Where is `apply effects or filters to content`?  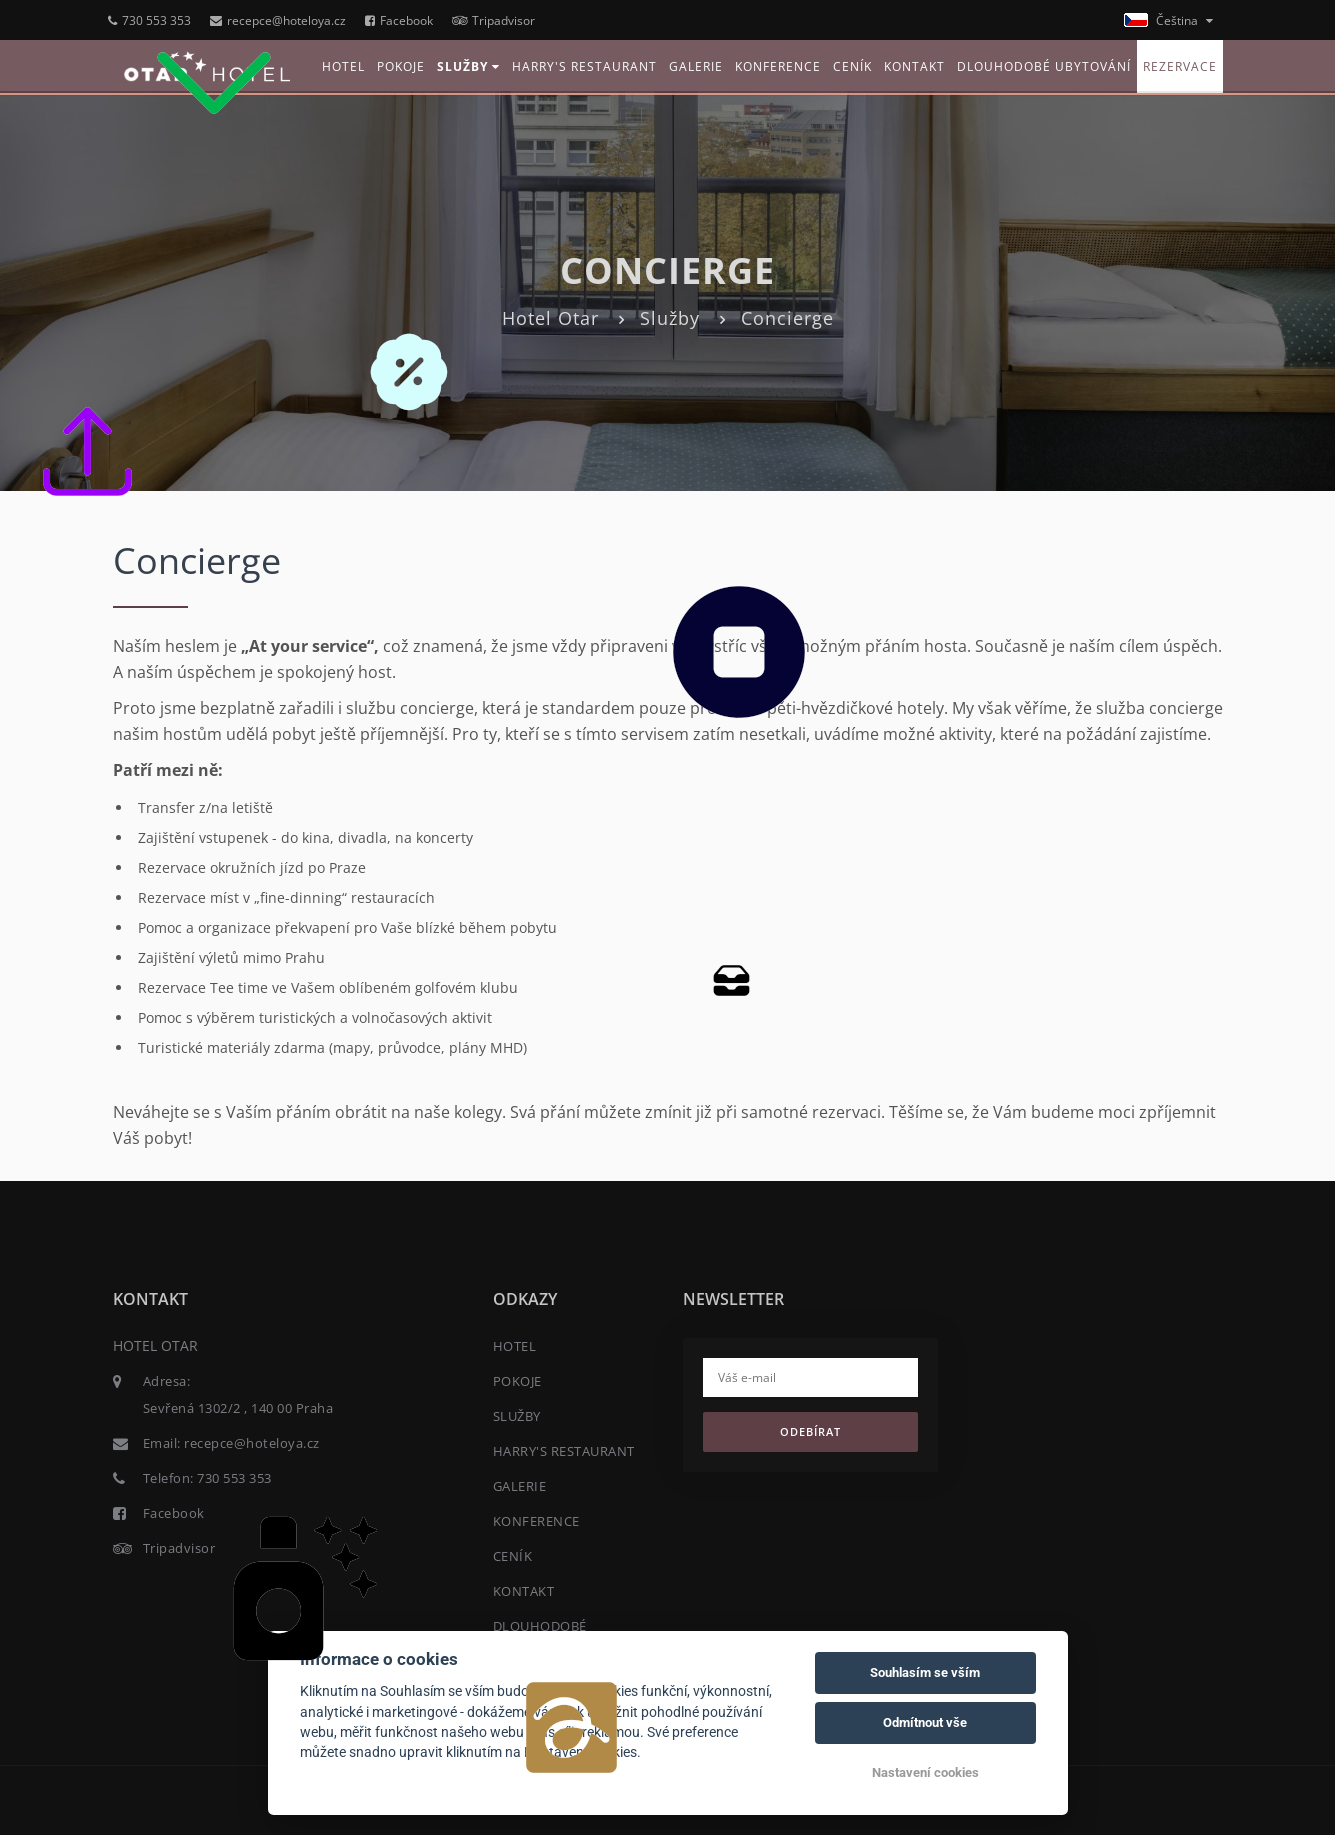
apply effects or filters to content is located at coordinates (296, 1588).